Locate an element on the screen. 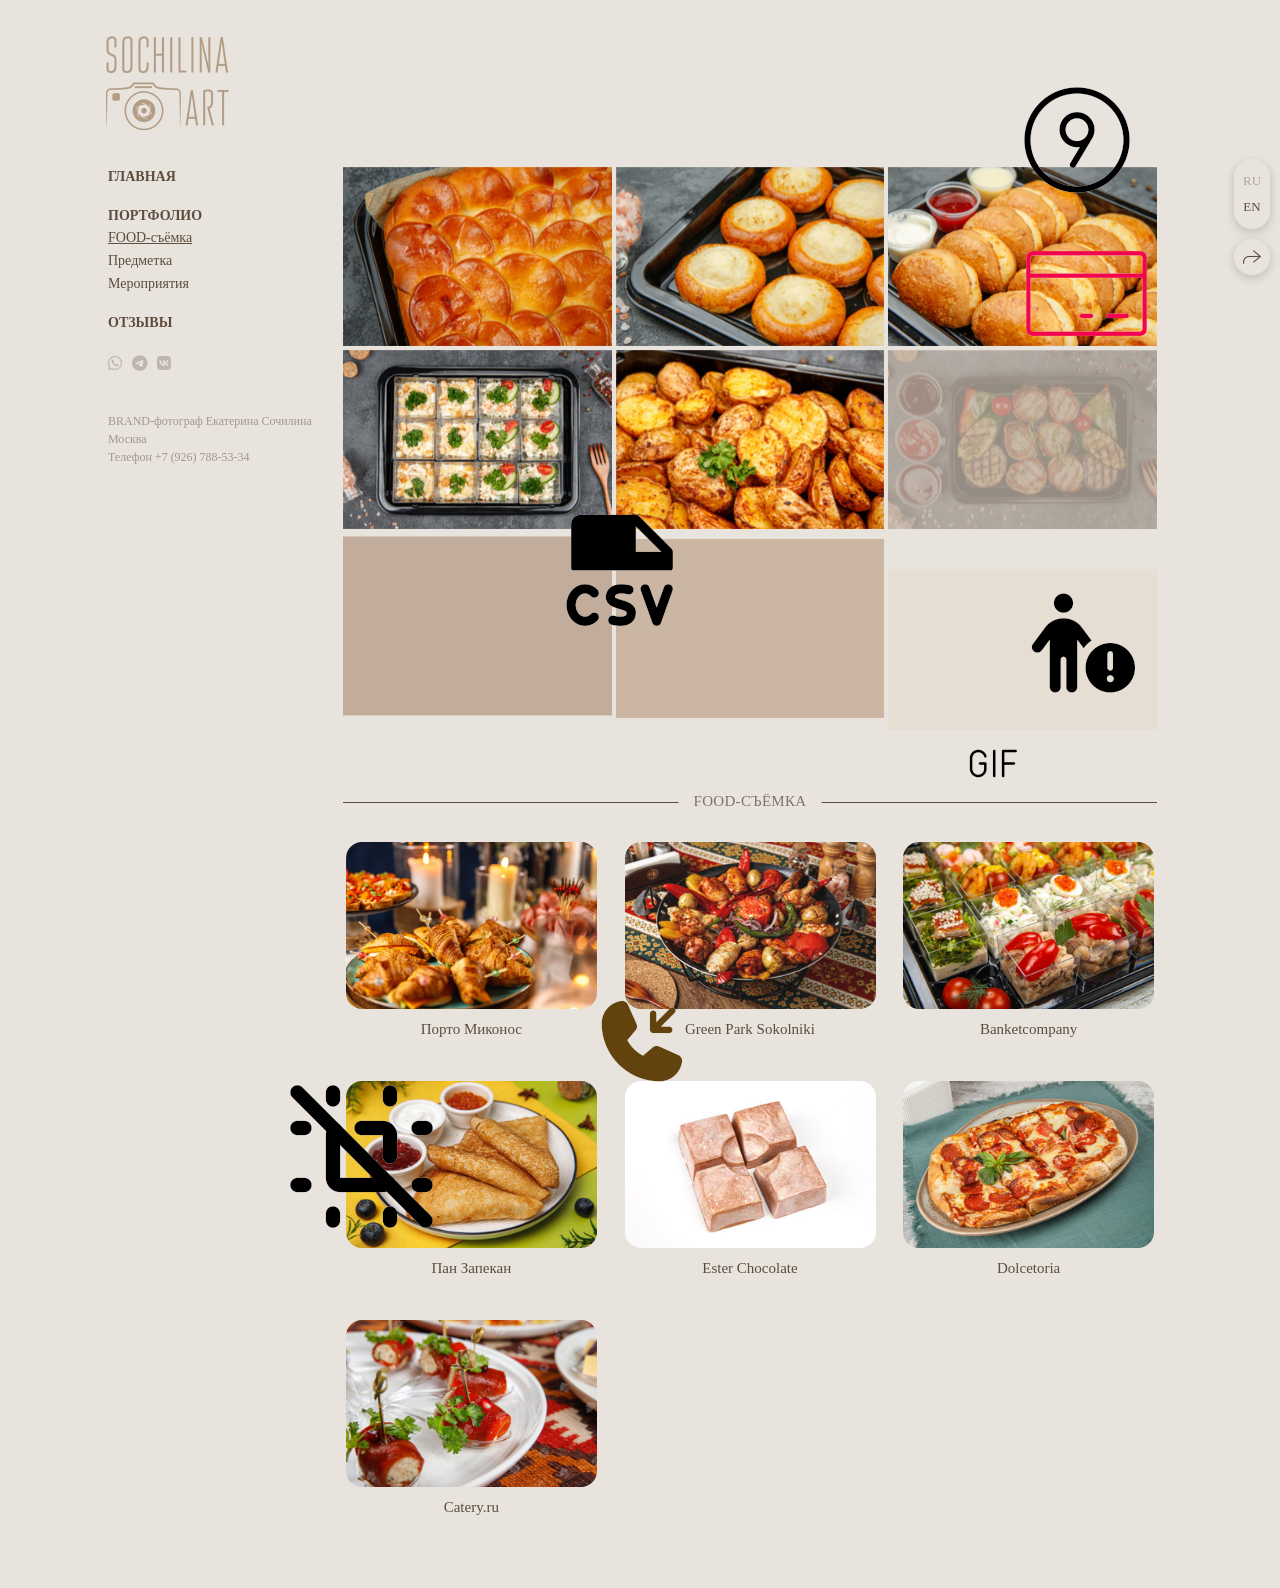 The height and width of the screenshot is (1588, 1280). artboard or canvas is disabled is located at coordinates (361, 1156).